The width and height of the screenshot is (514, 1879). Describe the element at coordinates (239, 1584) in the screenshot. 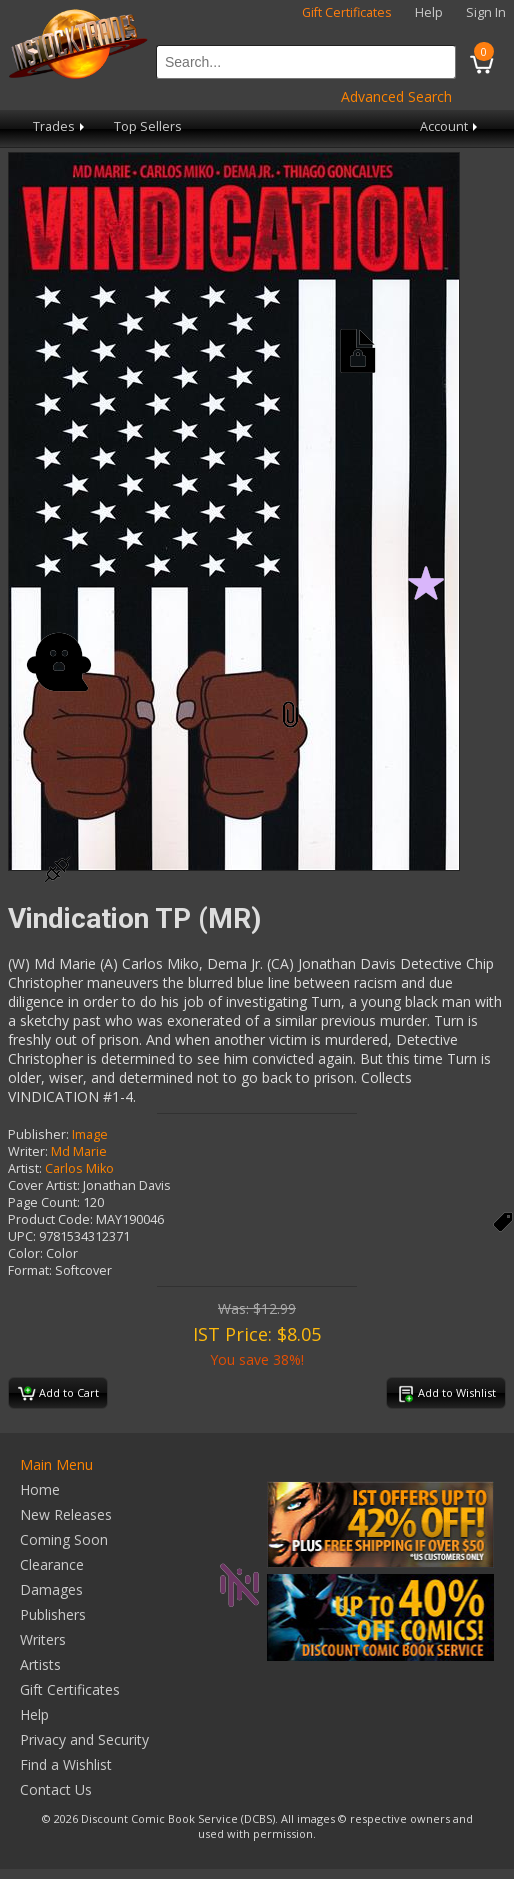

I see `mute or disable audio input` at that location.